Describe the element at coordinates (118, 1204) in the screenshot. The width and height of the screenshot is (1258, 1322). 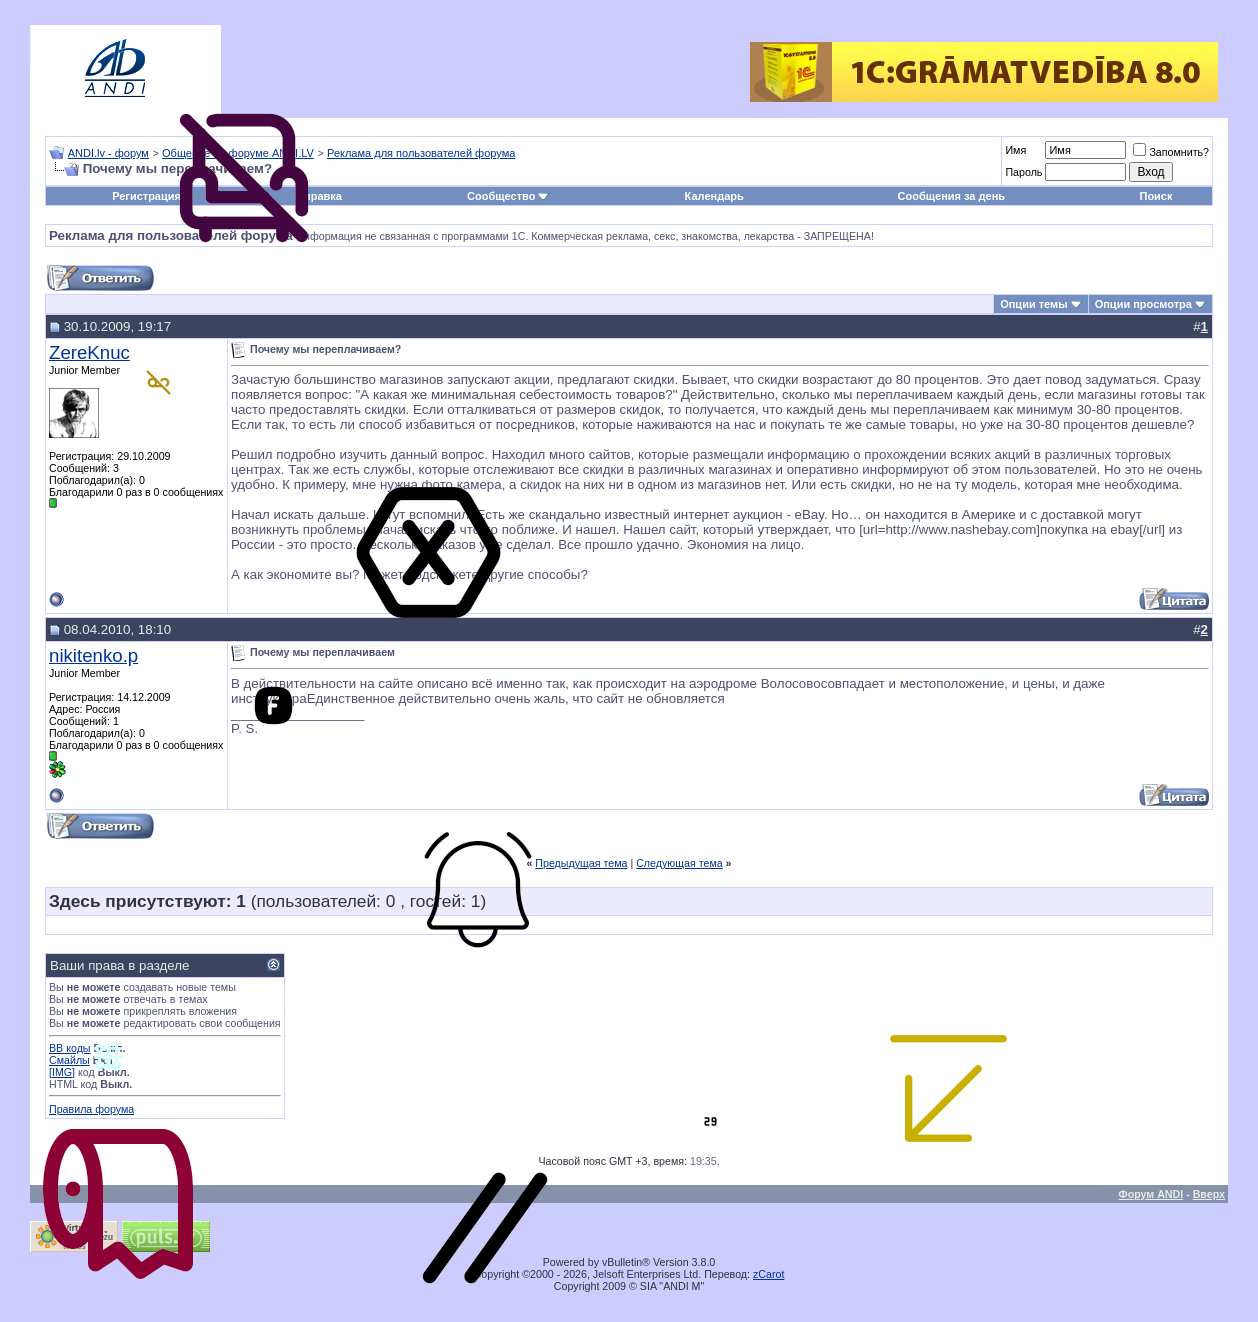
I see `indicates restroom or bathroom location` at that location.